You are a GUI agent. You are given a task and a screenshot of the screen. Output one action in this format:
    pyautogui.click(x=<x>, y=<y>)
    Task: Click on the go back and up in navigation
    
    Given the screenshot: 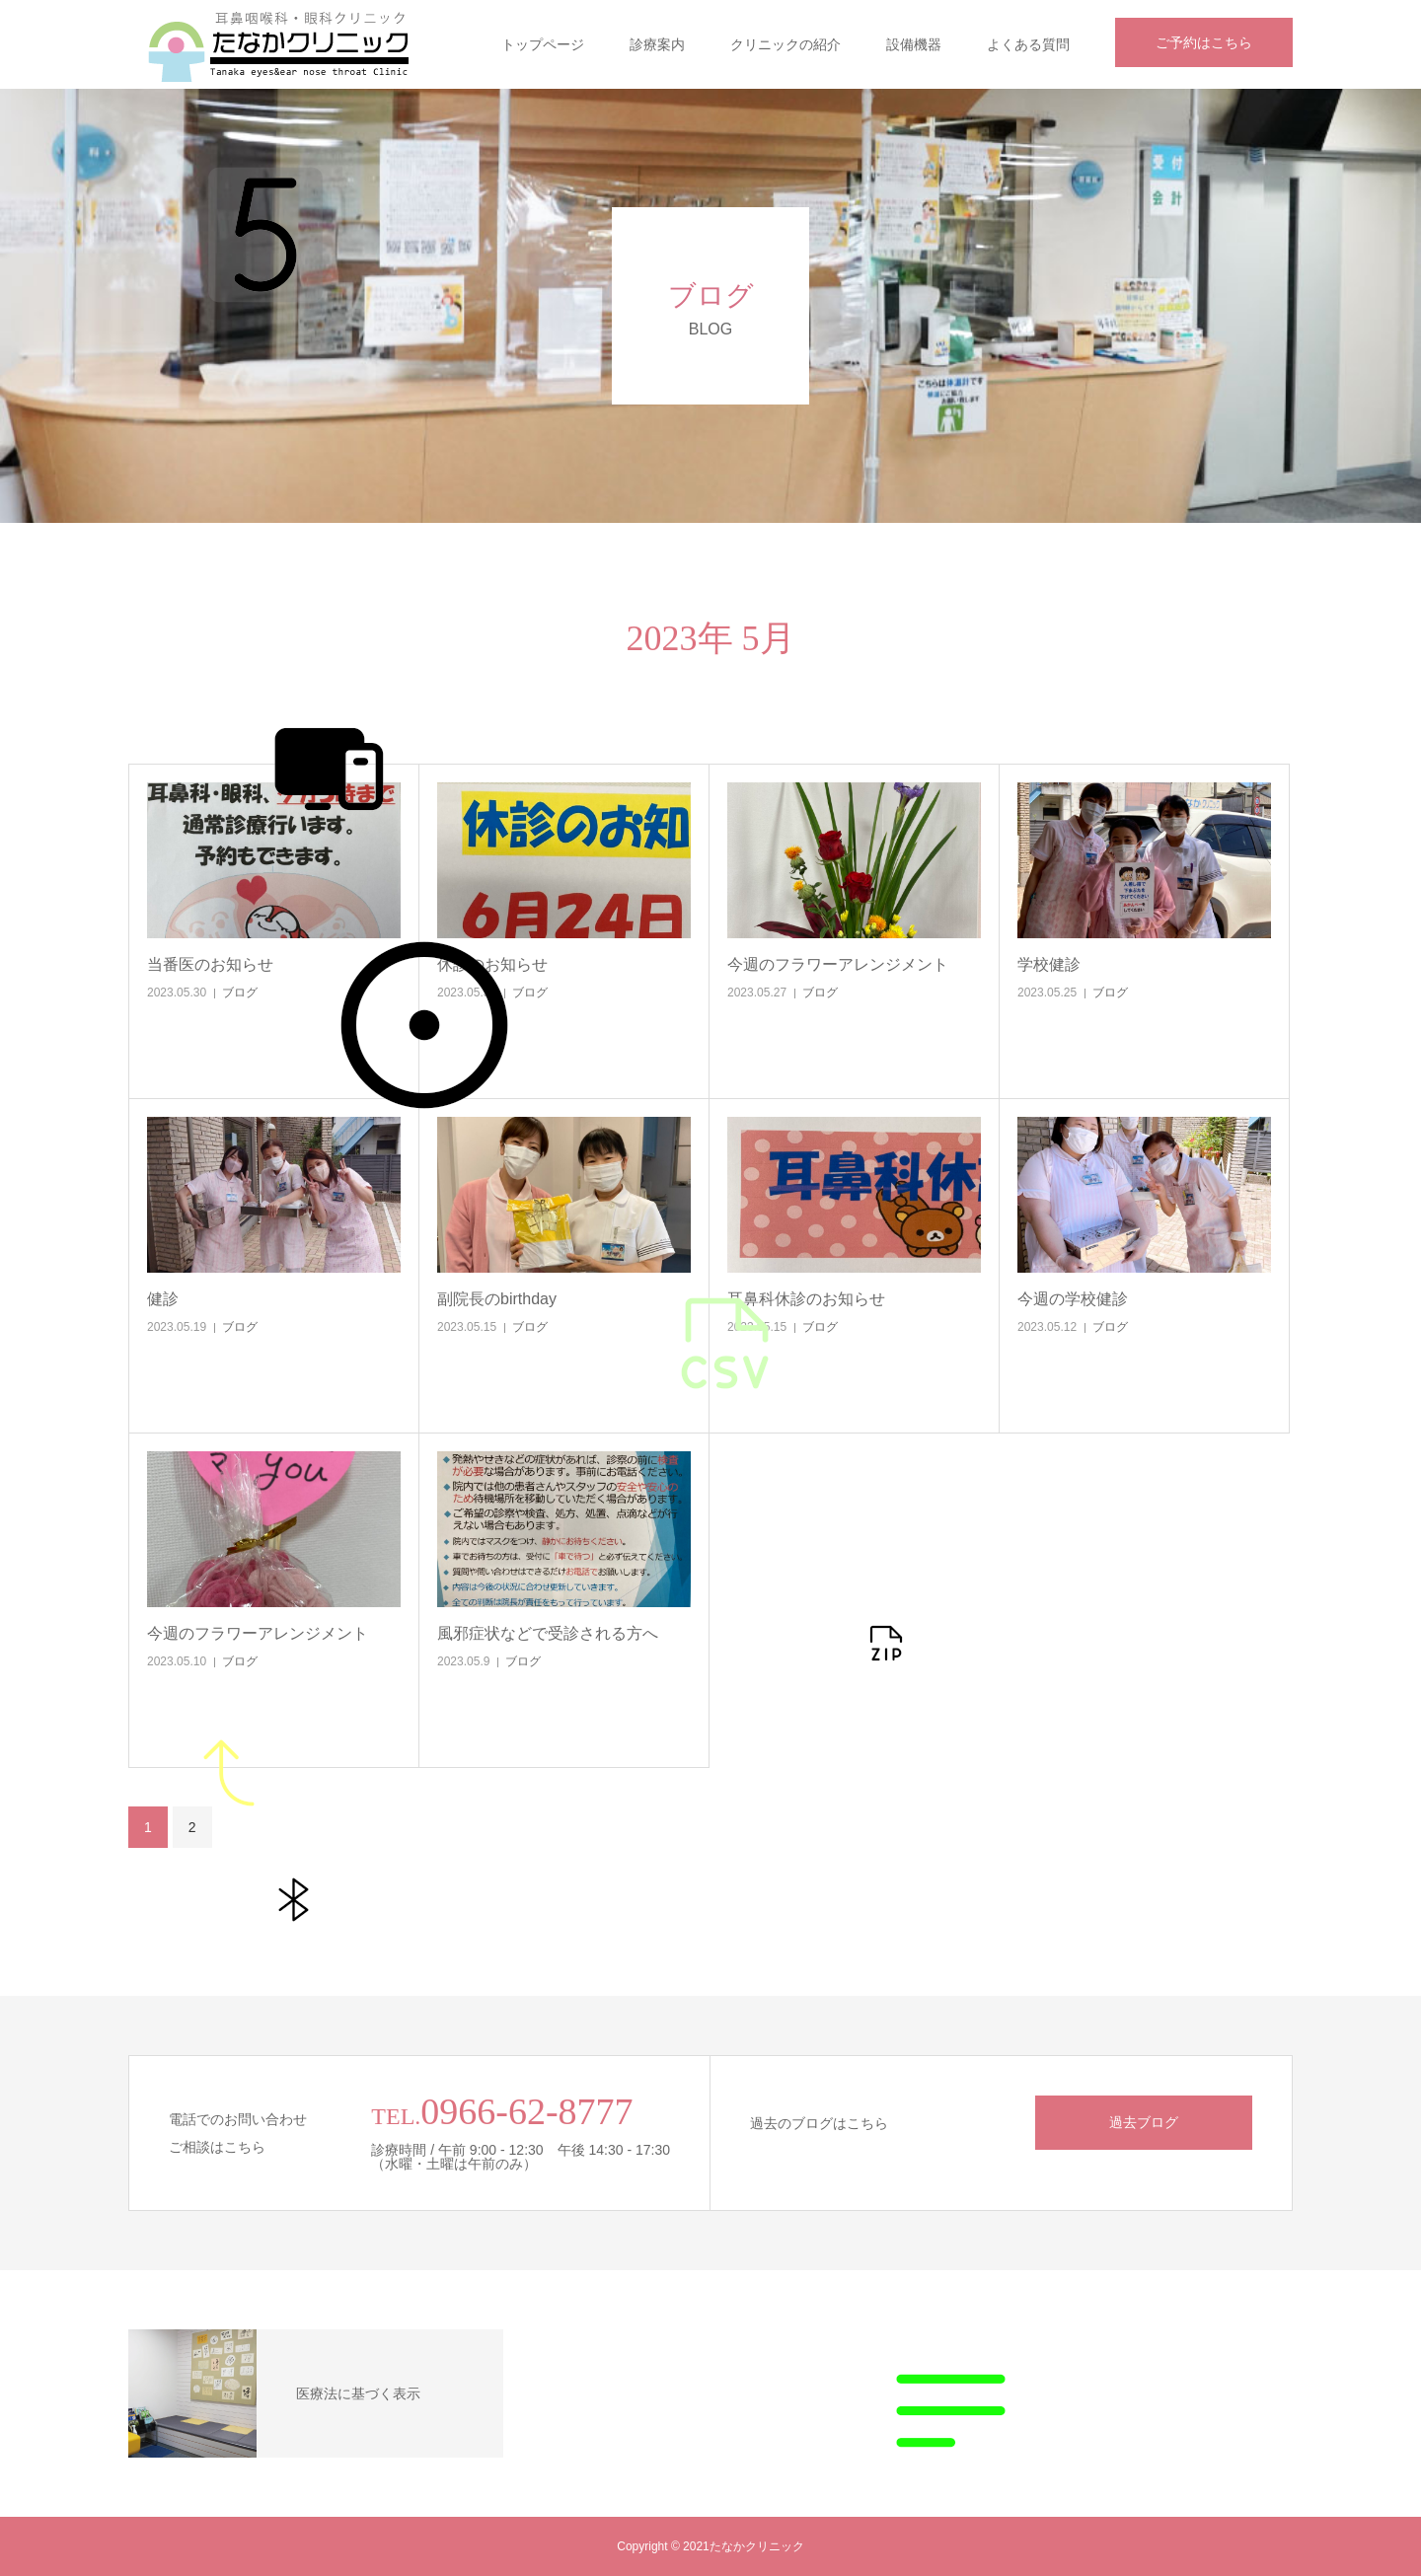 What is the action you would take?
    pyautogui.click(x=229, y=1773)
    